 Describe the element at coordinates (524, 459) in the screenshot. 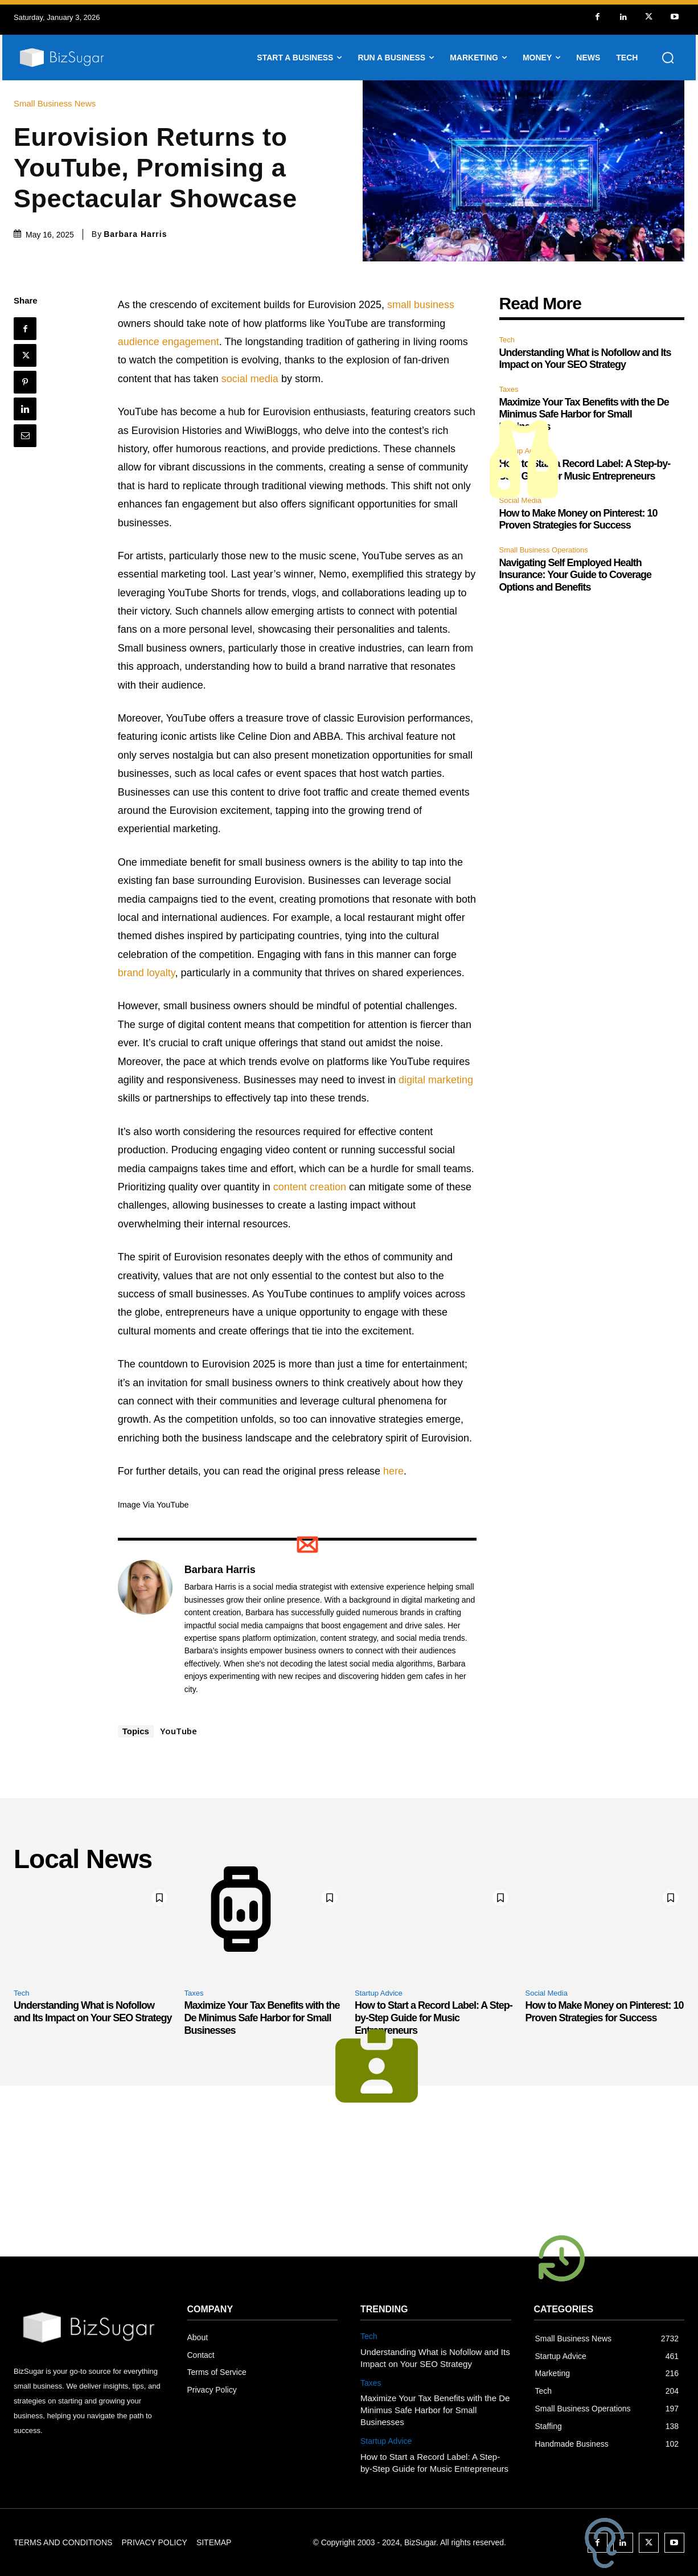

I see `safety vest or protective gear settings` at that location.